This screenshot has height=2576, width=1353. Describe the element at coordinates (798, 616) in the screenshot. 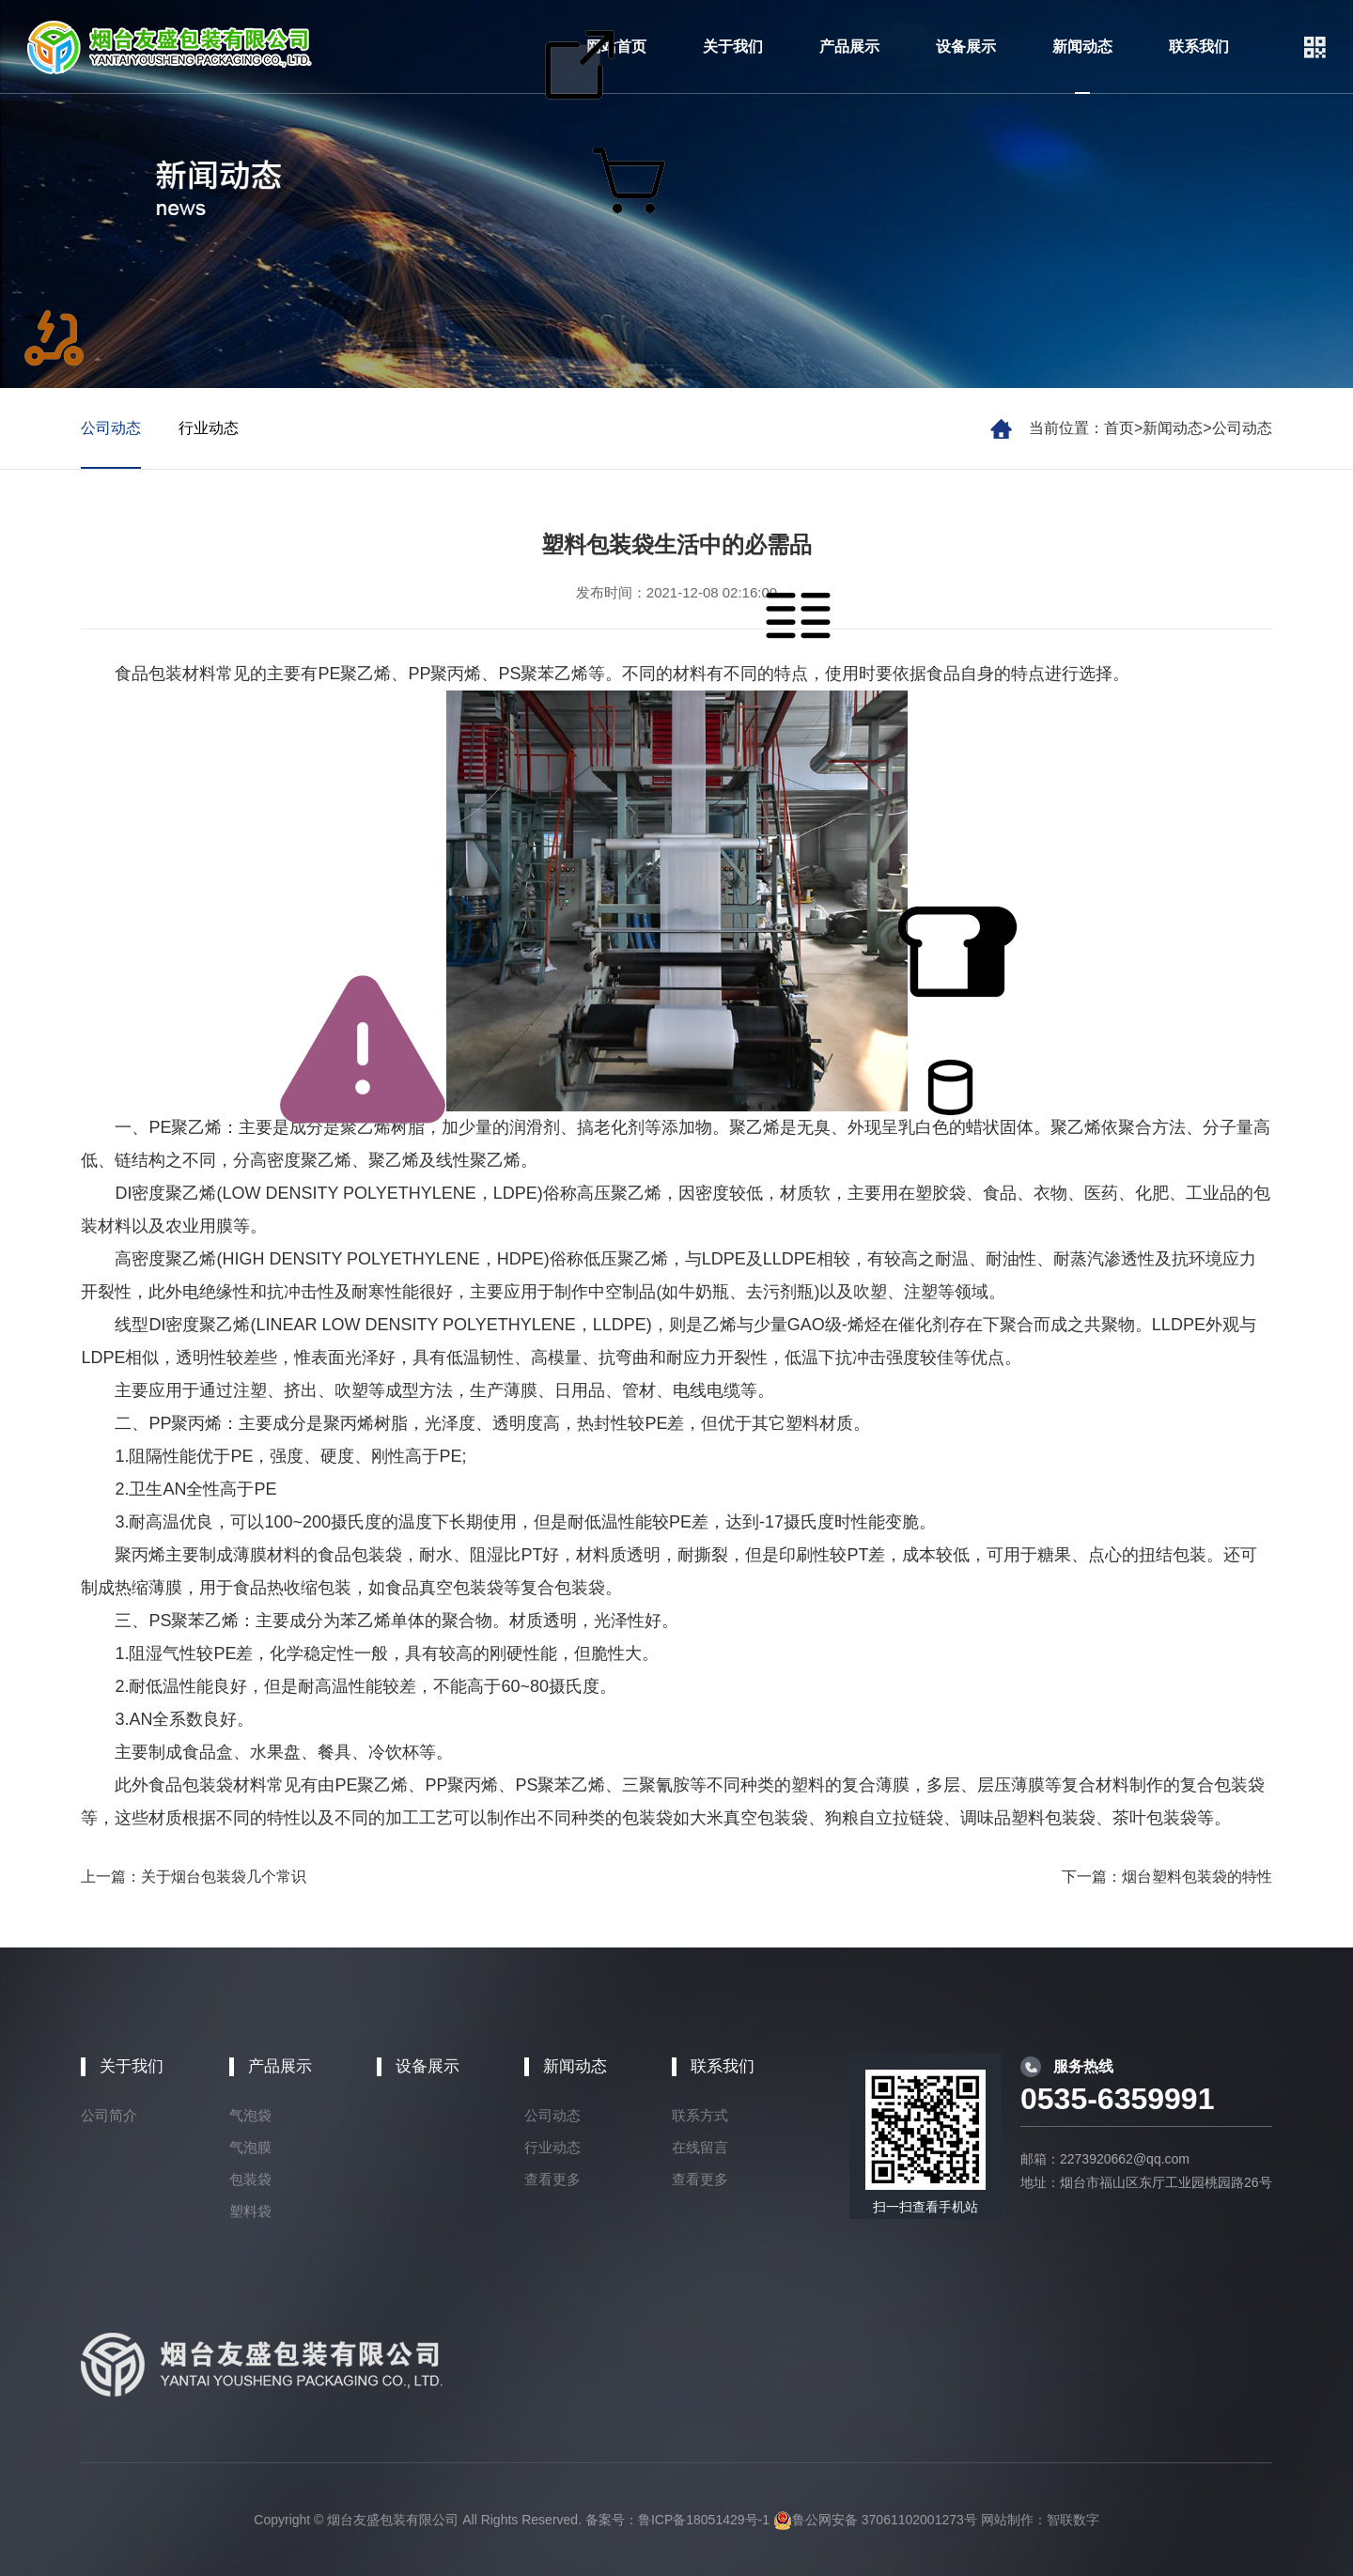

I see `switch to multi-column text layout` at that location.